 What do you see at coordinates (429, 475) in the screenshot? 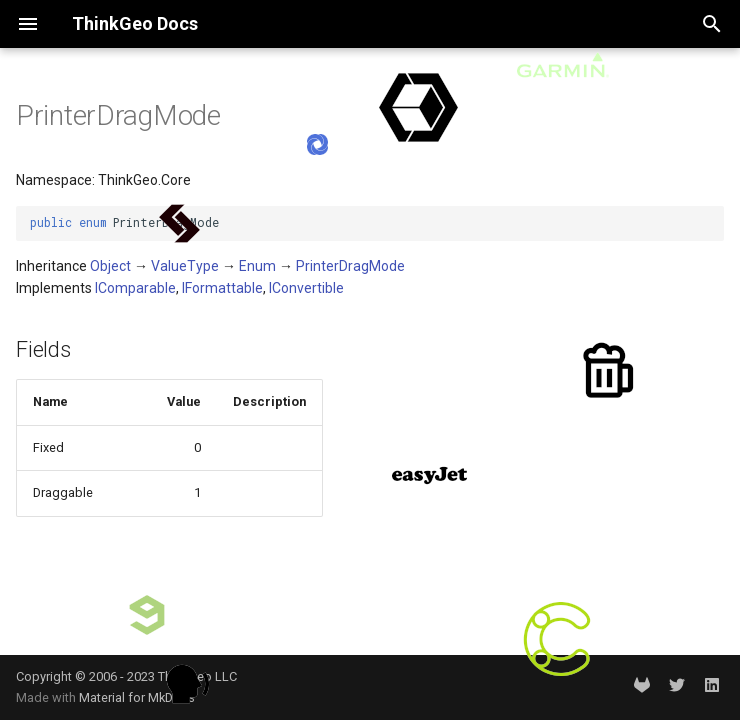
I see `easyJet airline app or website` at bounding box center [429, 475].